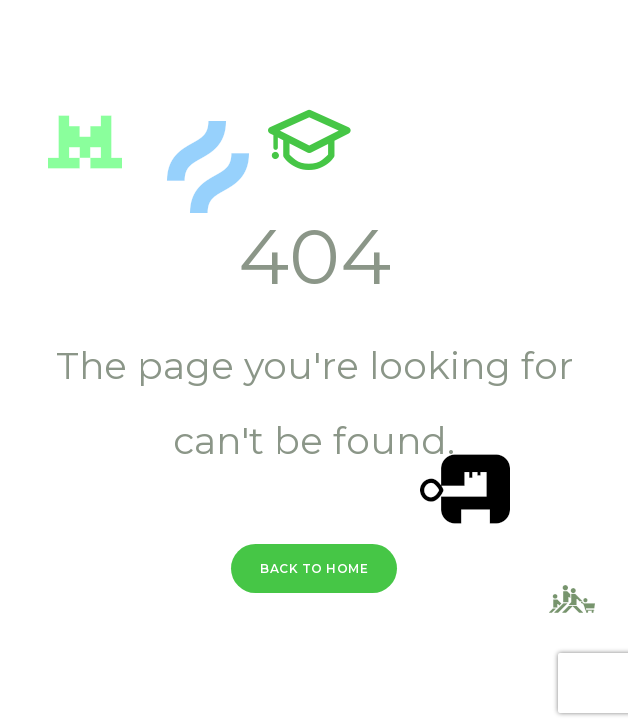 The image size is (628, 727). I want to click on Mistral AI logo, so click(85, 142).